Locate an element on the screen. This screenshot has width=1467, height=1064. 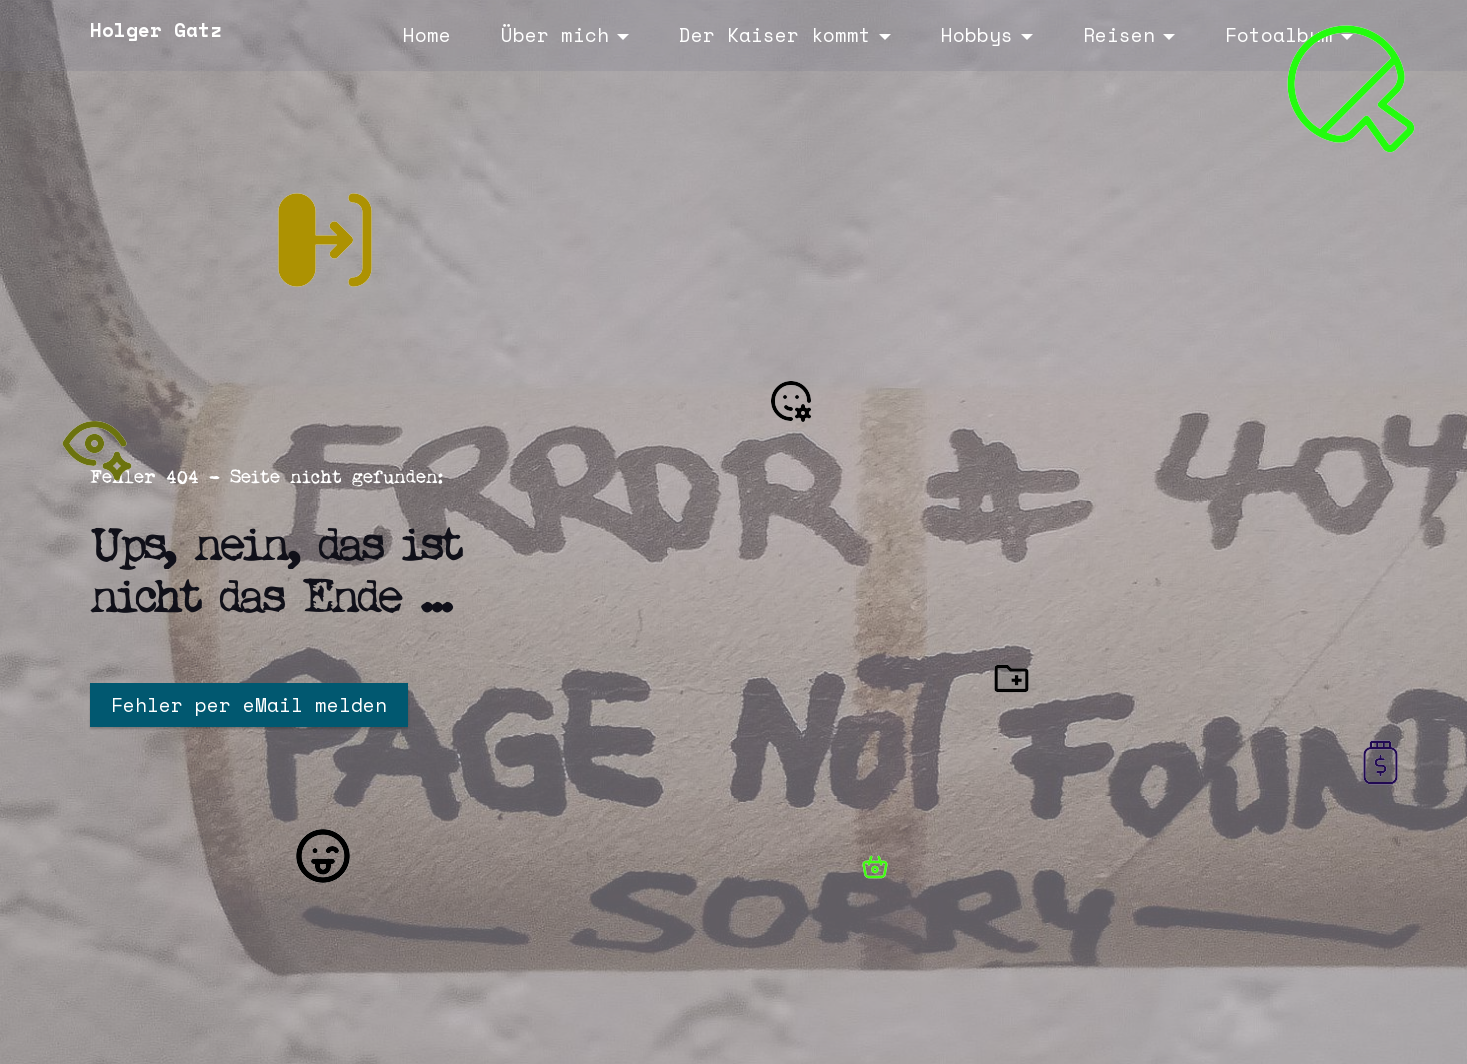
access table tennis or ping pong game is located at coordinates (1348, 86).